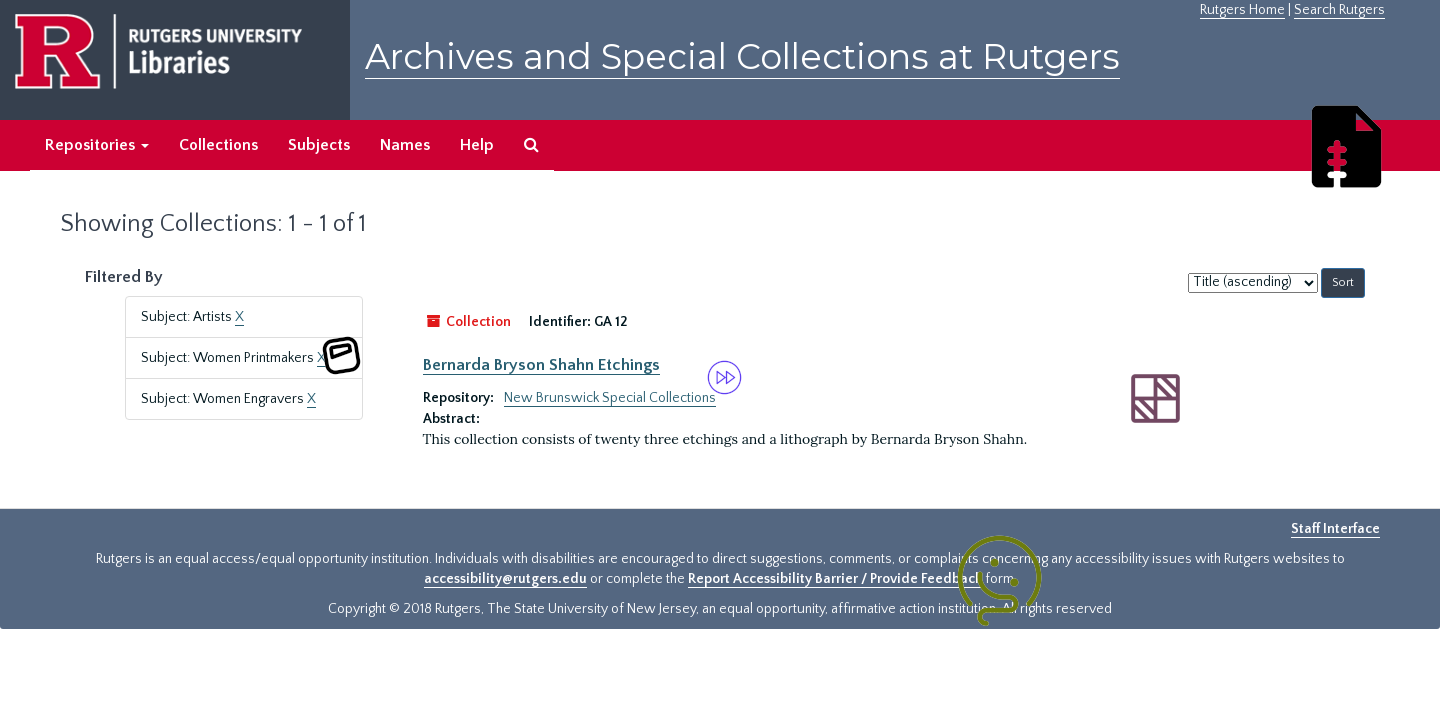 The image size is (1440, 720). What do you see at coordinates (1346, 146) in the screenshot?
I see `access compressed or archived files` at bounding box center [1346, 146].